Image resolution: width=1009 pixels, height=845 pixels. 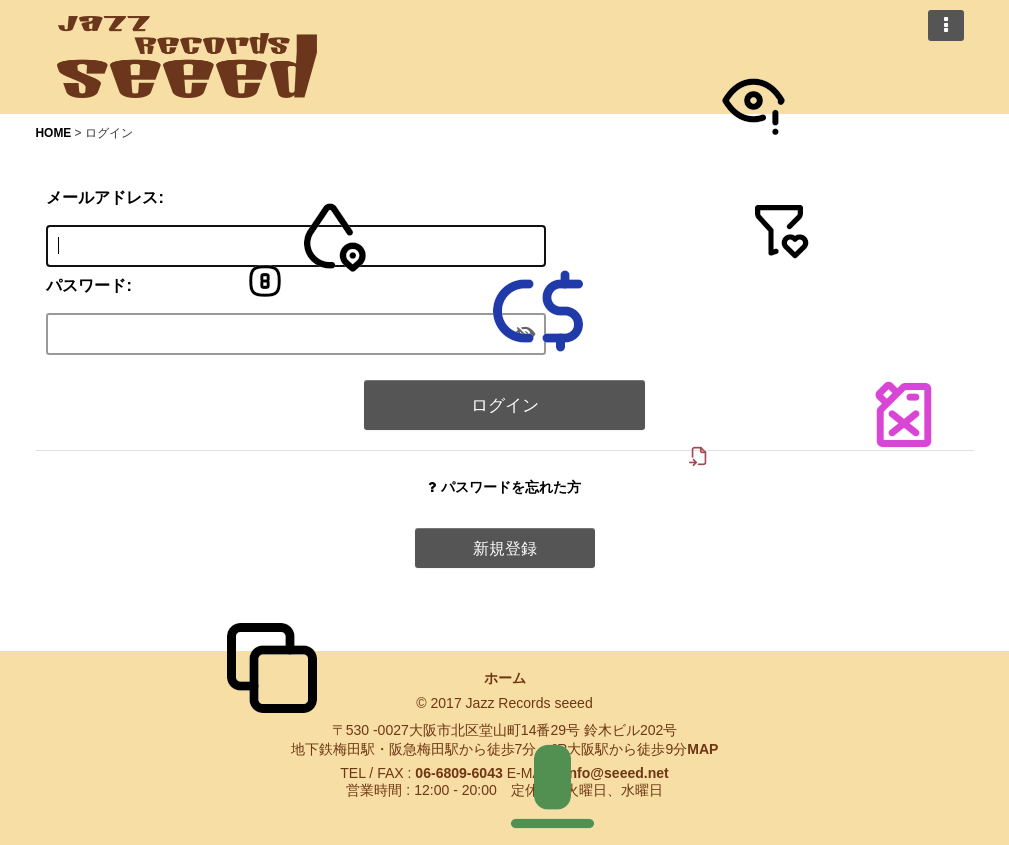 I want to click on view alert or warning details, so click(x=753, y=100).